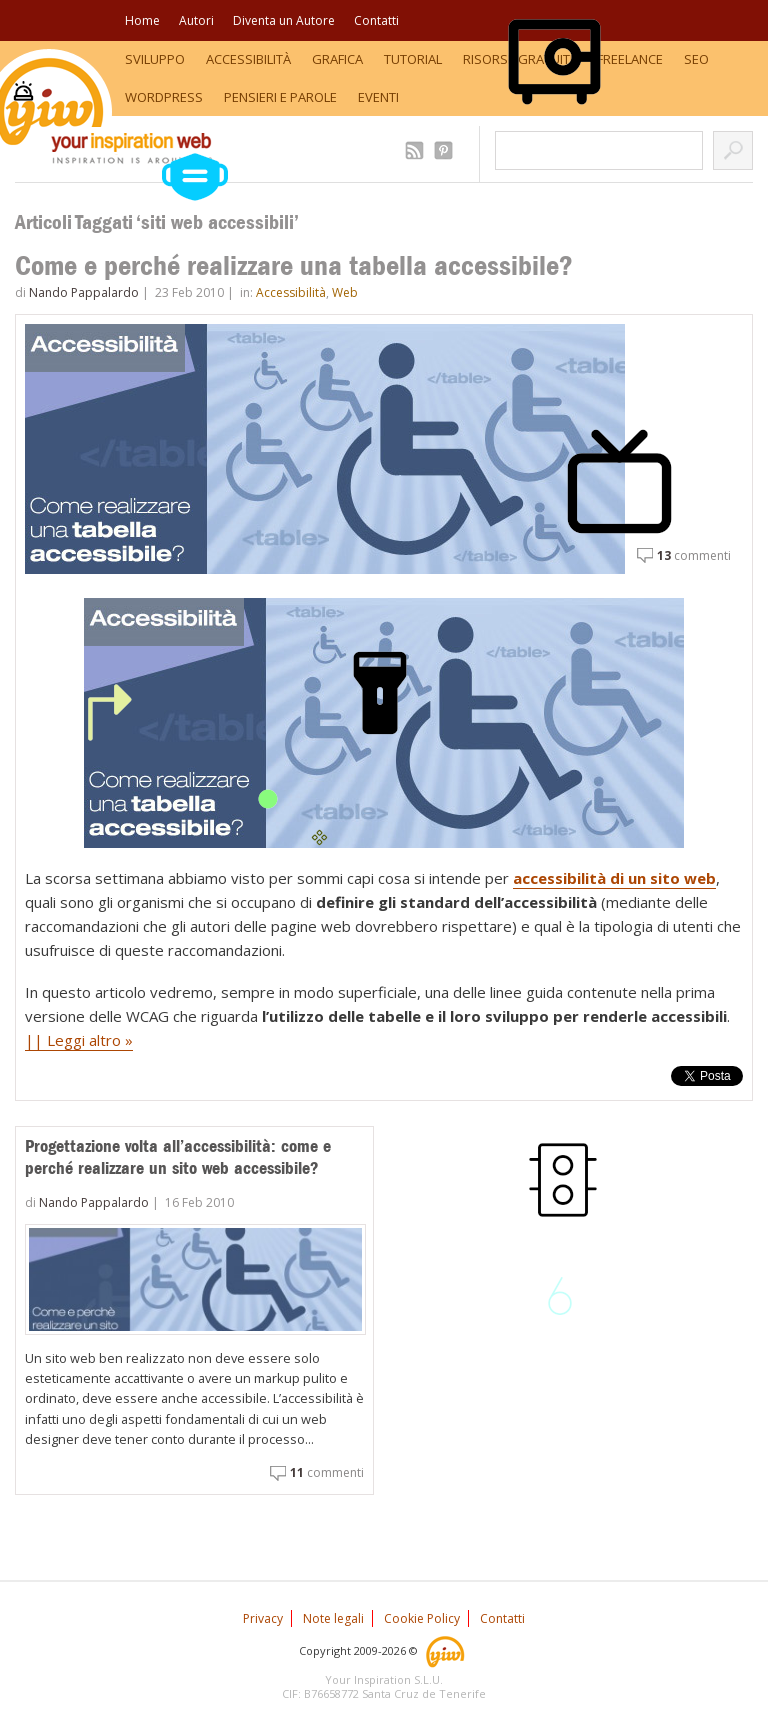 This screenshot has height=1715, width=768. I want to click on forward or share content, so click(105, 712).